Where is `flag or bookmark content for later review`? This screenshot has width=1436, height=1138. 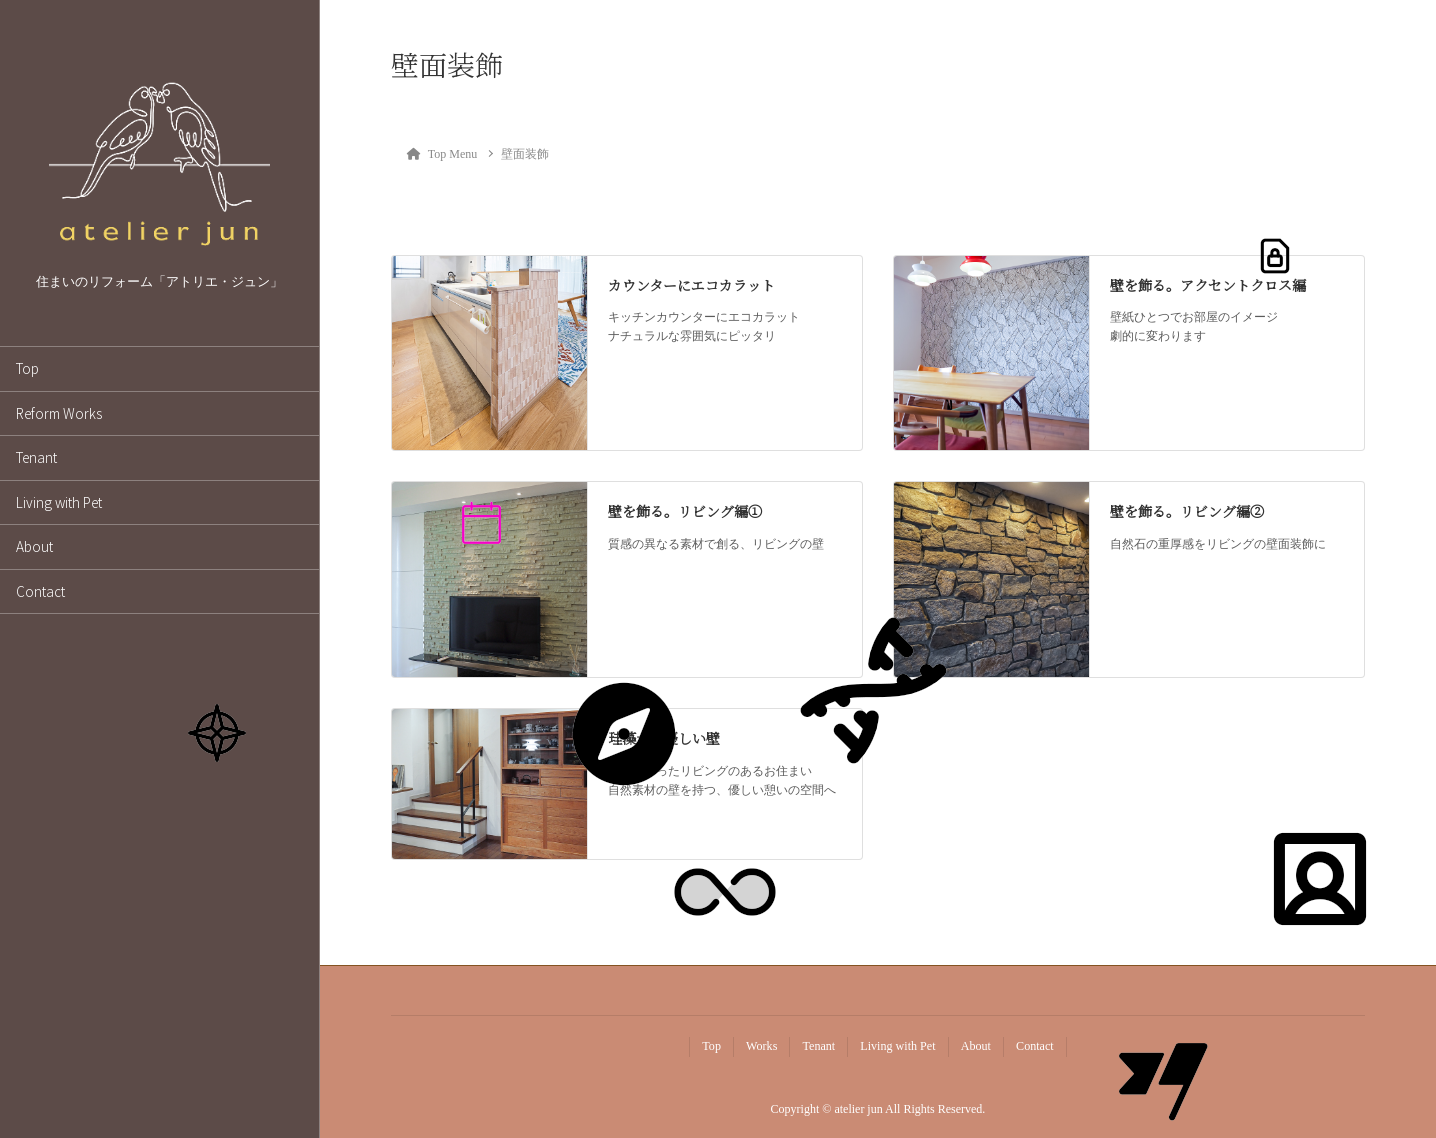
flag or bookmark content for later review is located at coordinates (1162, 1078).